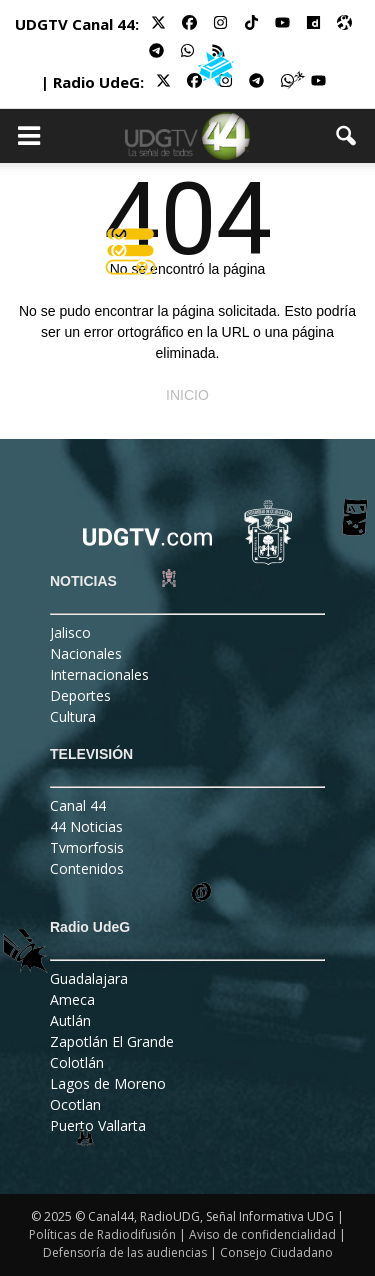 Image resolution: width=375 pixels, height=1276 pixels. What do you see at coordinates (25, 951) in the screenshot?
I see `fire cannon or launch projectile` at bounding box center [25, 951].